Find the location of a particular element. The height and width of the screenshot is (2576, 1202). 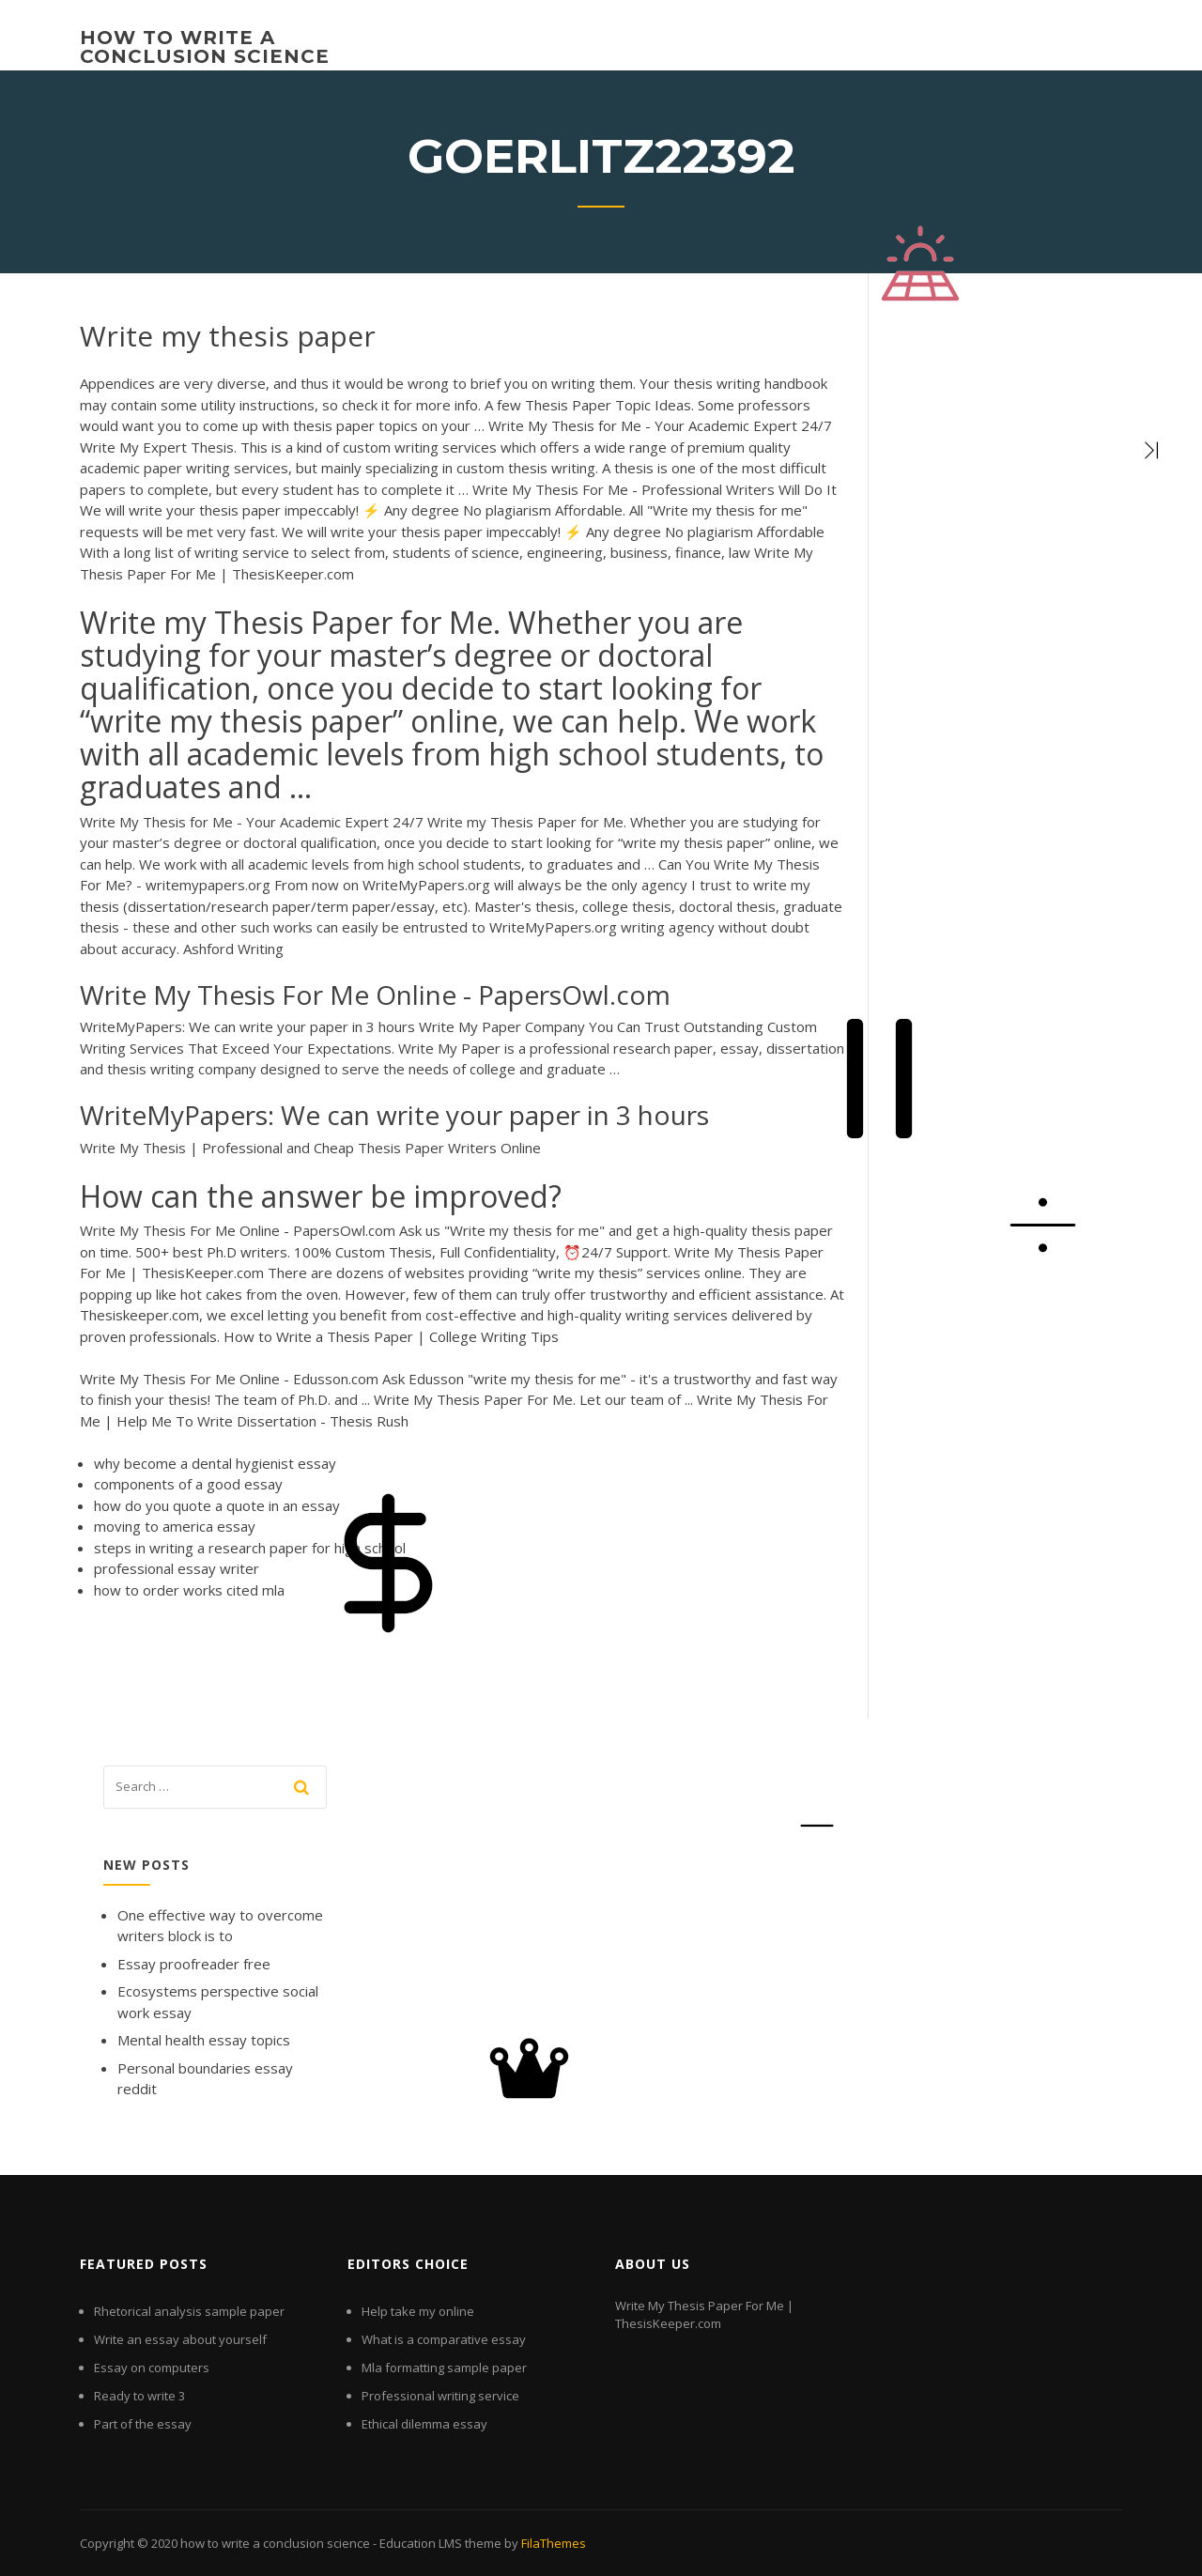

view solar energy status is located at coordinates (920, 268).